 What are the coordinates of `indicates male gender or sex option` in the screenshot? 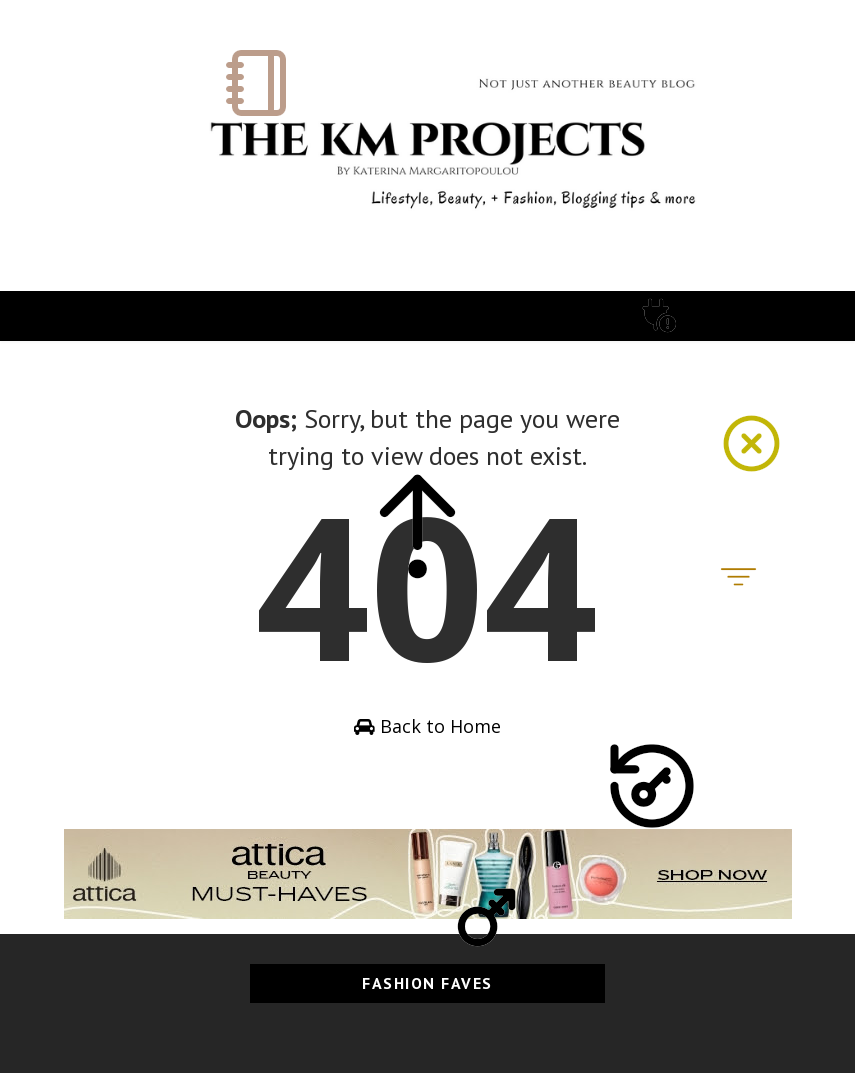 It's located at (483, 921).